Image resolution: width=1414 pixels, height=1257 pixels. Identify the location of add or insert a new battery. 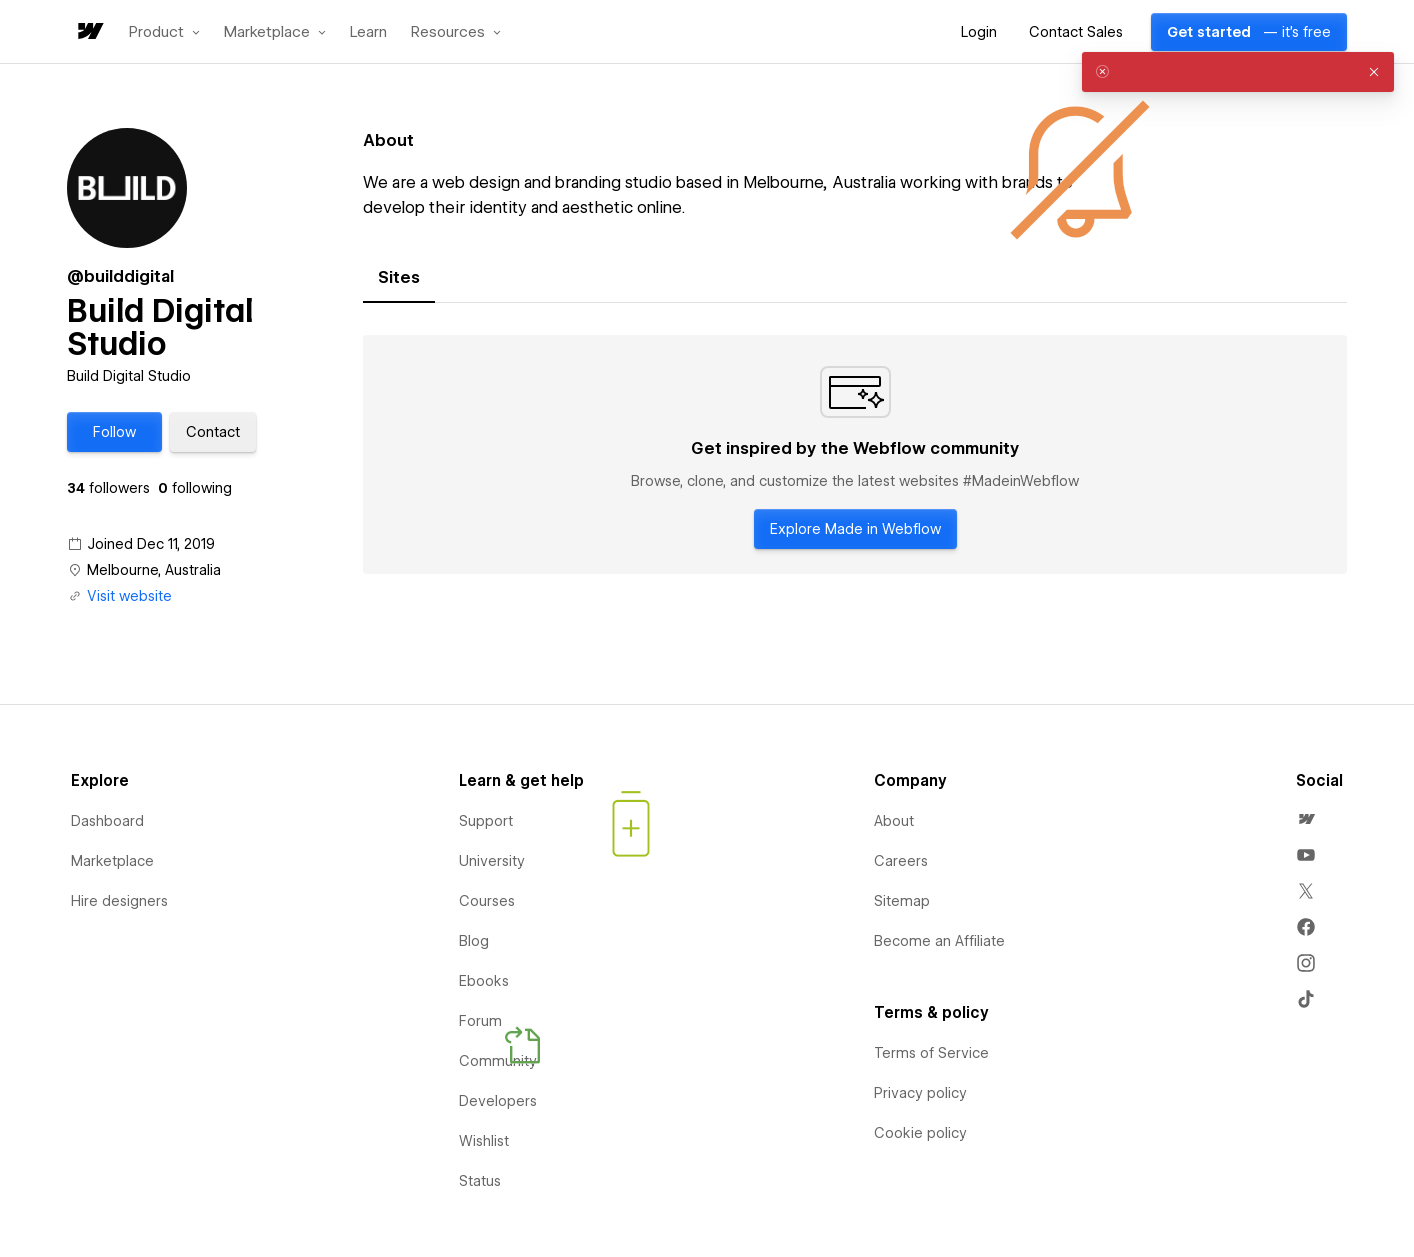
(631, 825).